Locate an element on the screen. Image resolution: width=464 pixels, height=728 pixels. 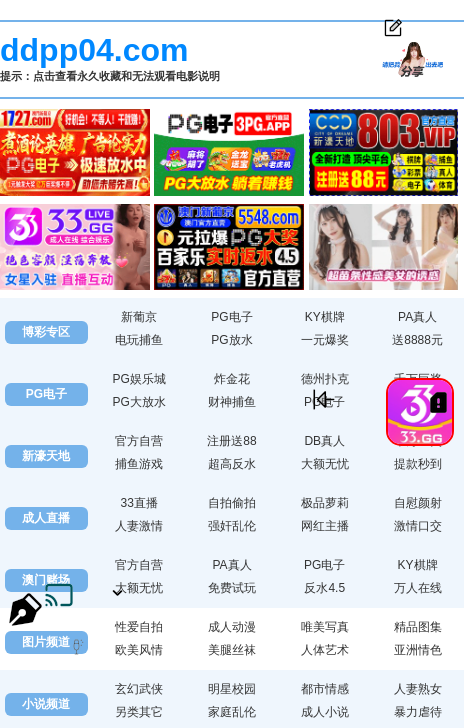
expand a dropdown menu or section is located at coordinates (117, 592).